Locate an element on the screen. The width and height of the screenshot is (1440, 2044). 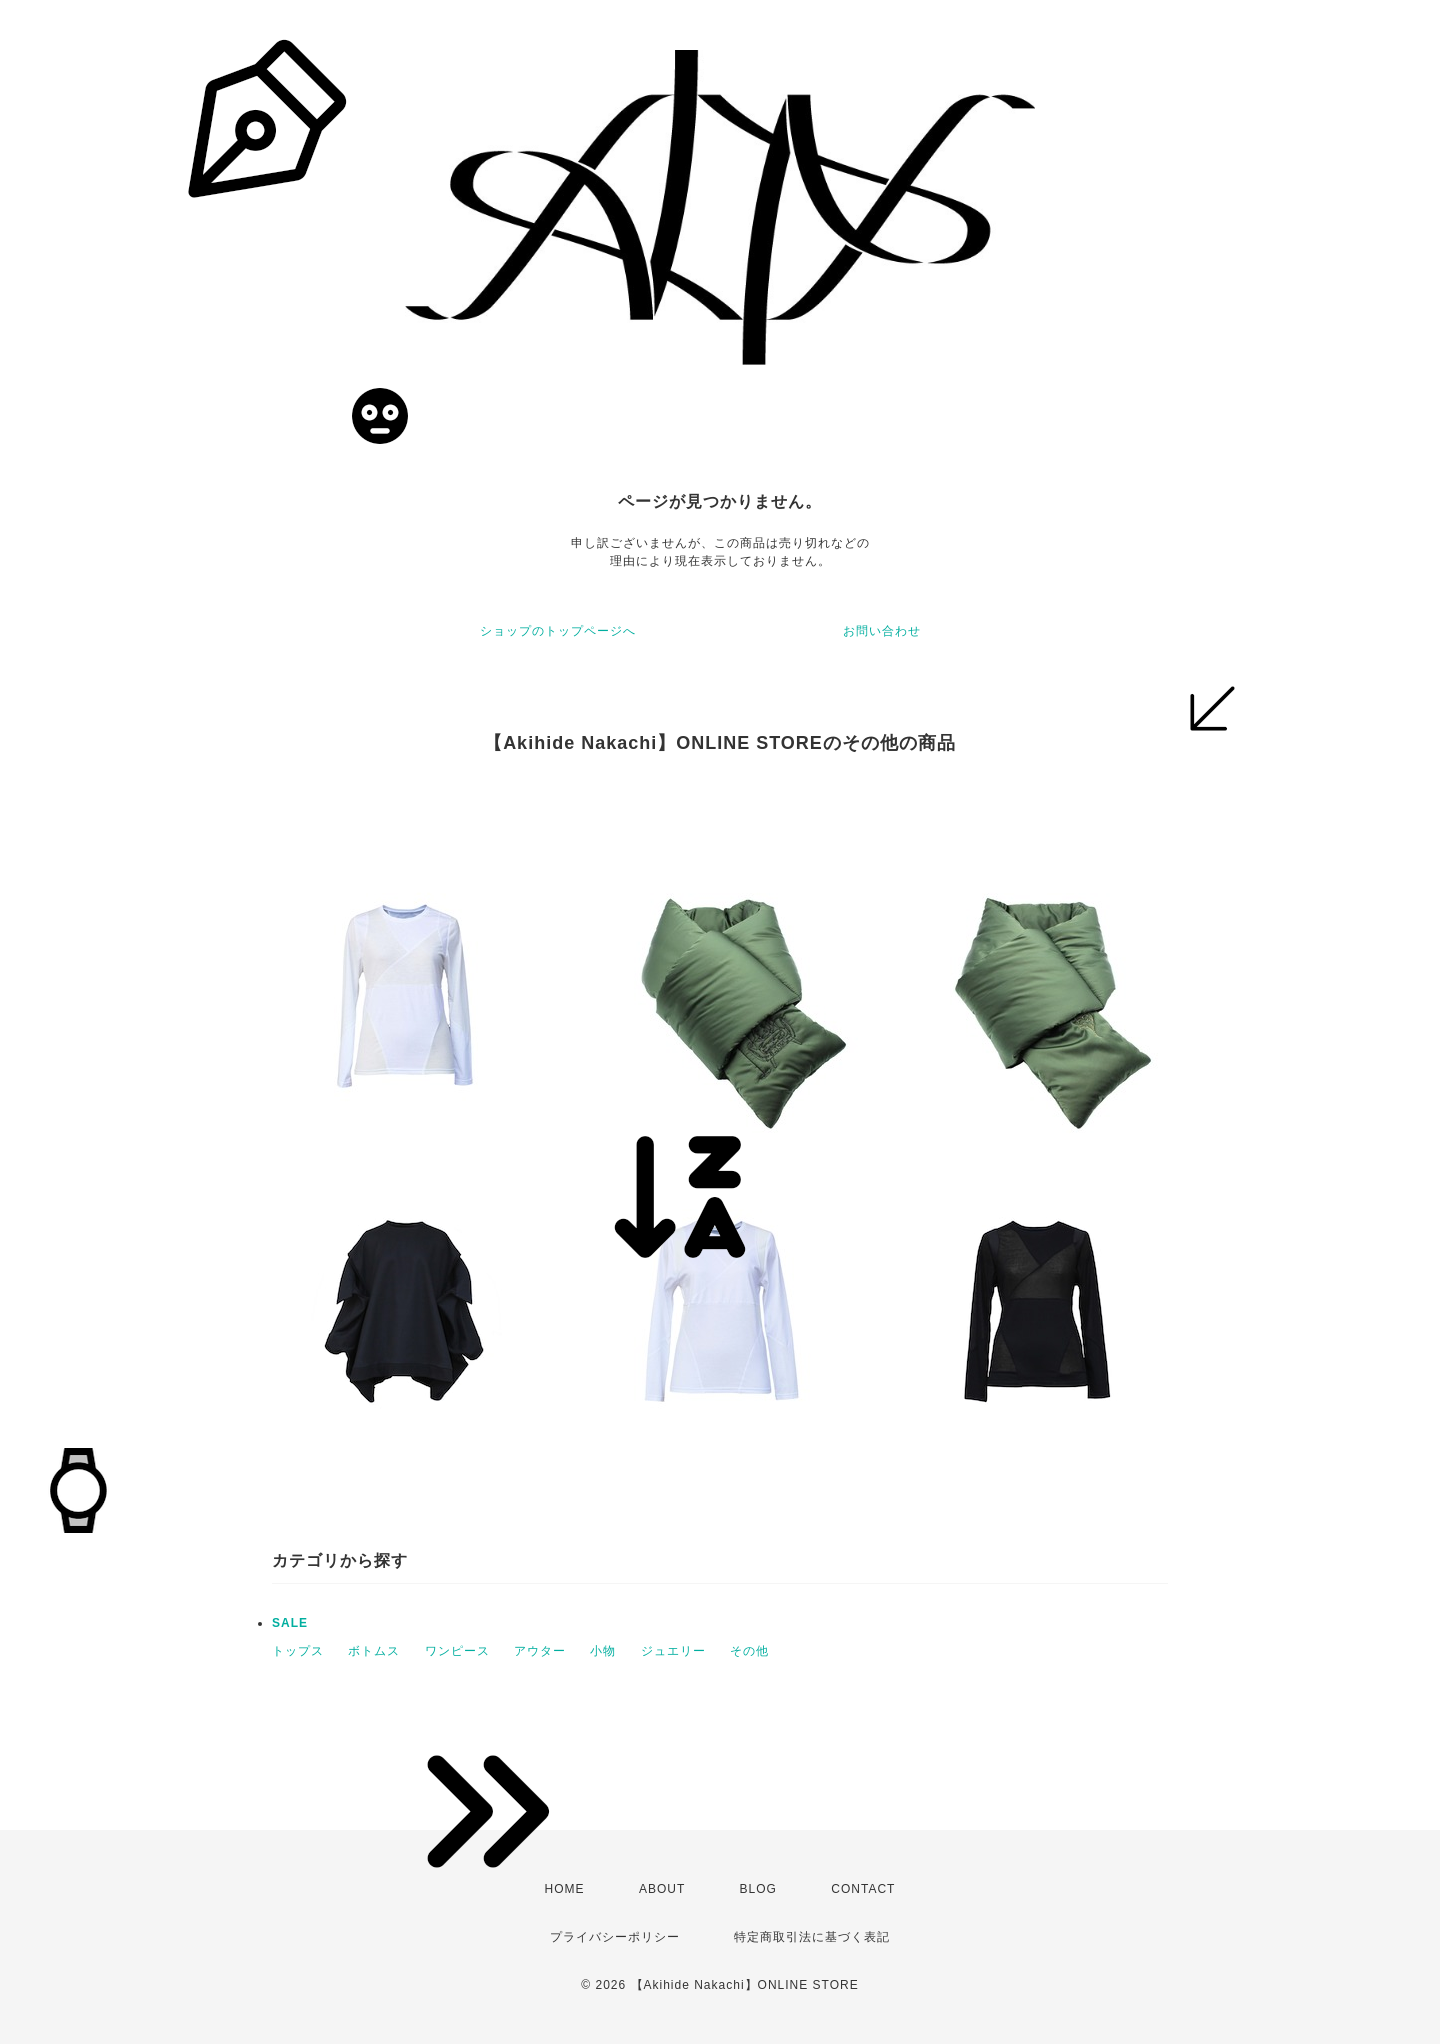
access drawing or illustration tools is located at coordinates (258, 127).